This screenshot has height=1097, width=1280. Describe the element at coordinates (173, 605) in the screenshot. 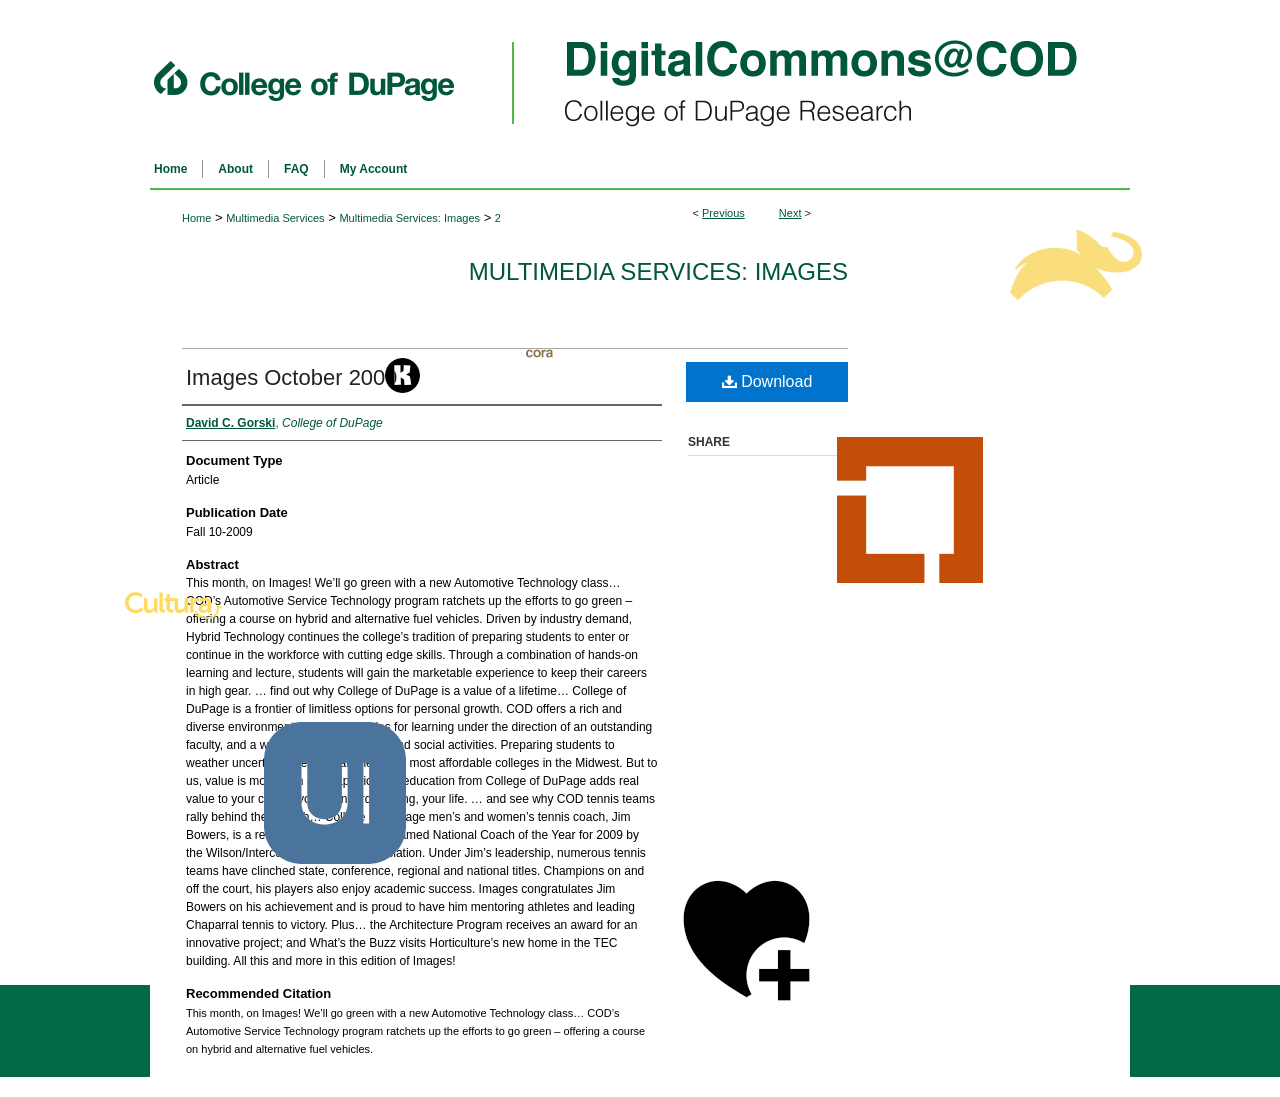

I see `navigate to the Cultura website or app` at that location.